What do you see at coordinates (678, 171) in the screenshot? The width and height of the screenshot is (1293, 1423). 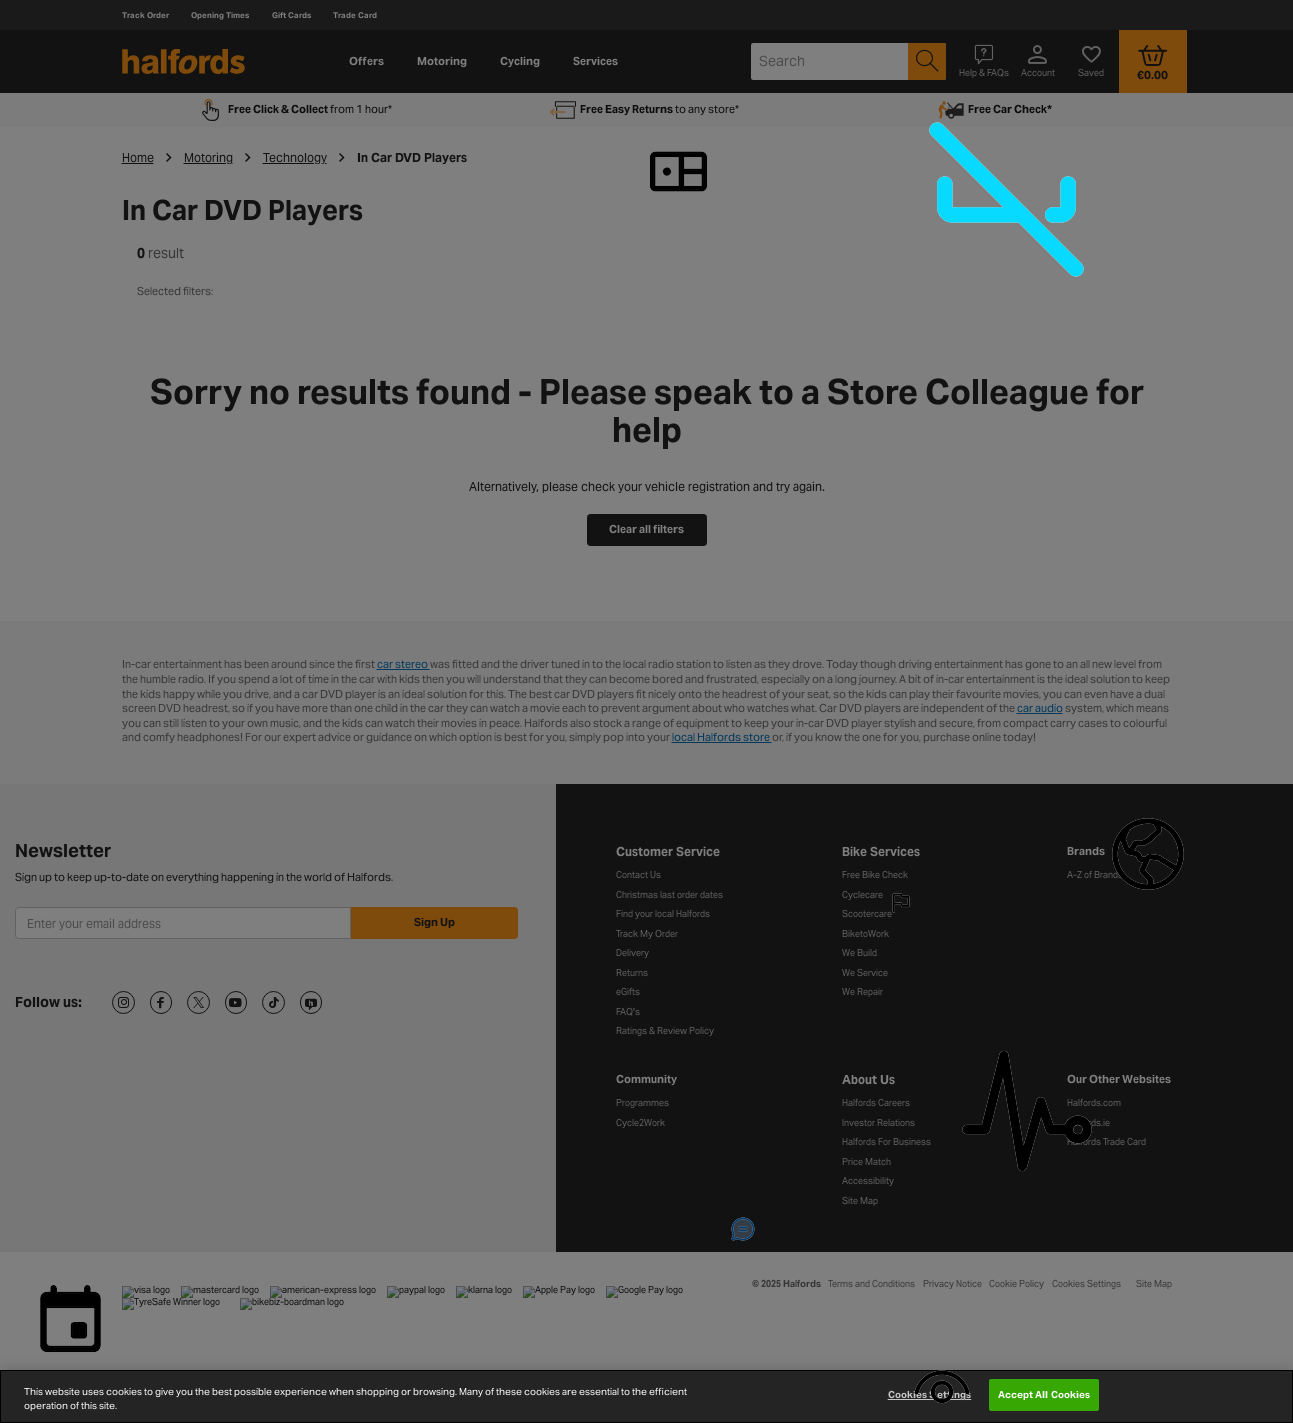 I see `view bento box or meal options` at bounding box center [678, 171].